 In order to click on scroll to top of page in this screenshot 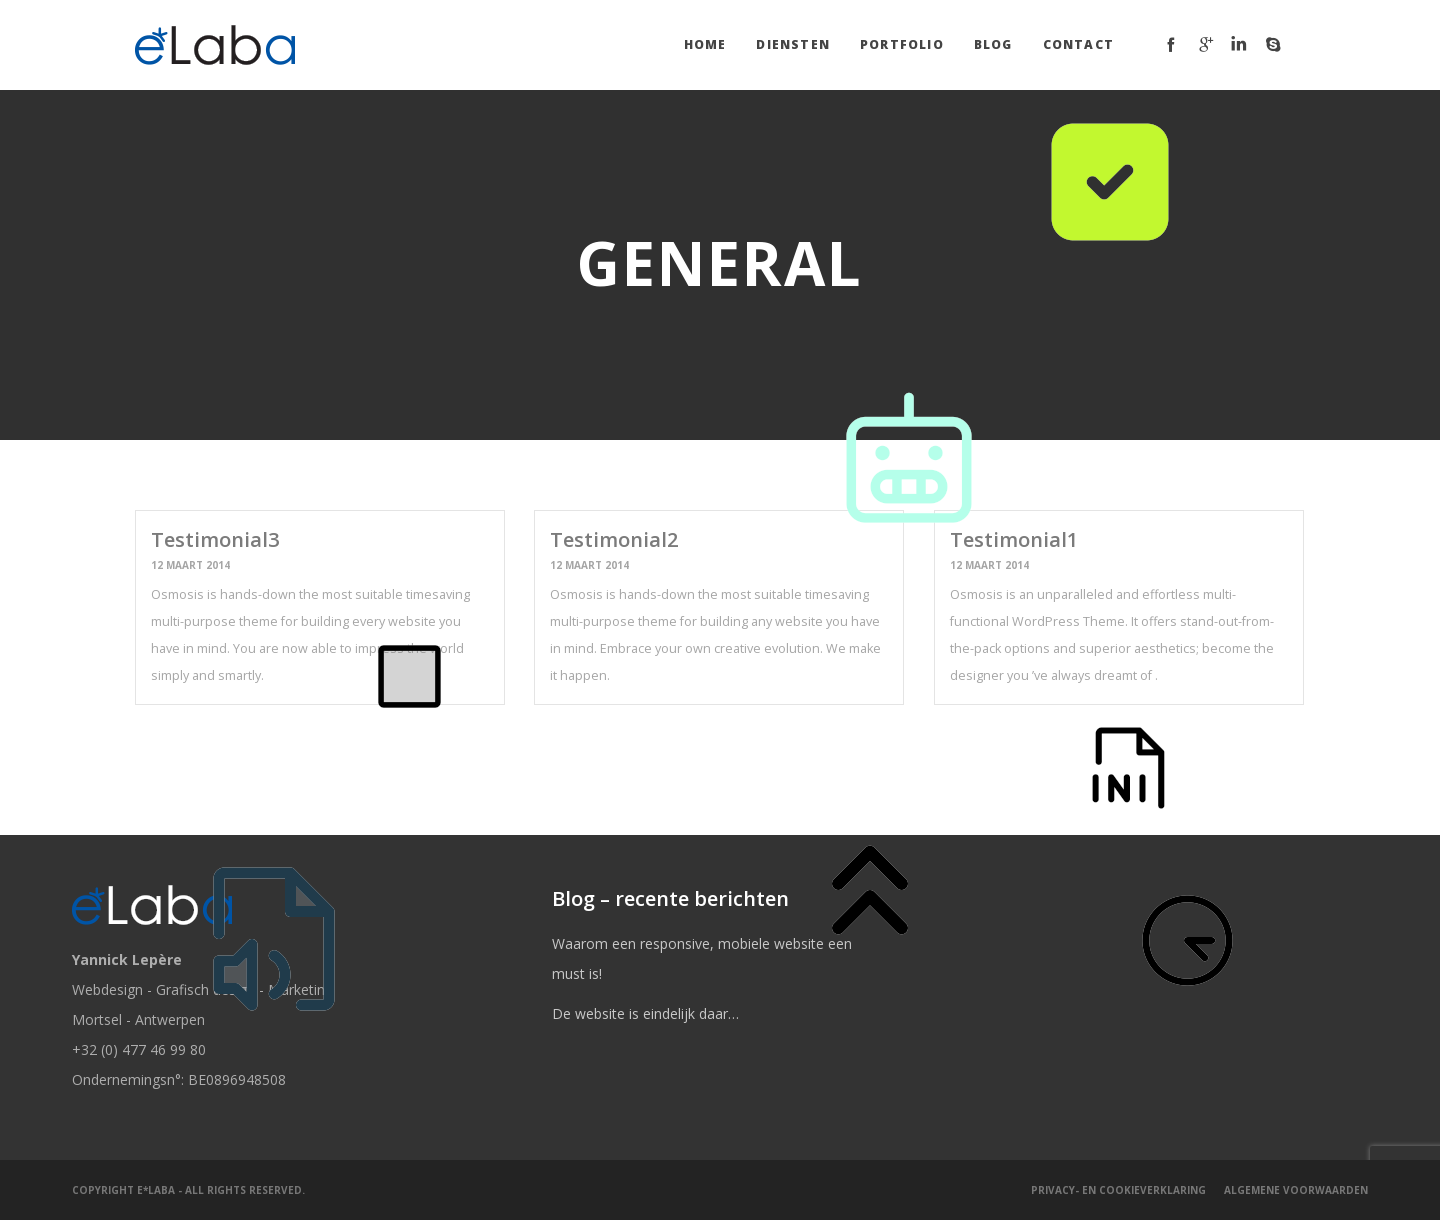, I will do `click(870, 890)`.